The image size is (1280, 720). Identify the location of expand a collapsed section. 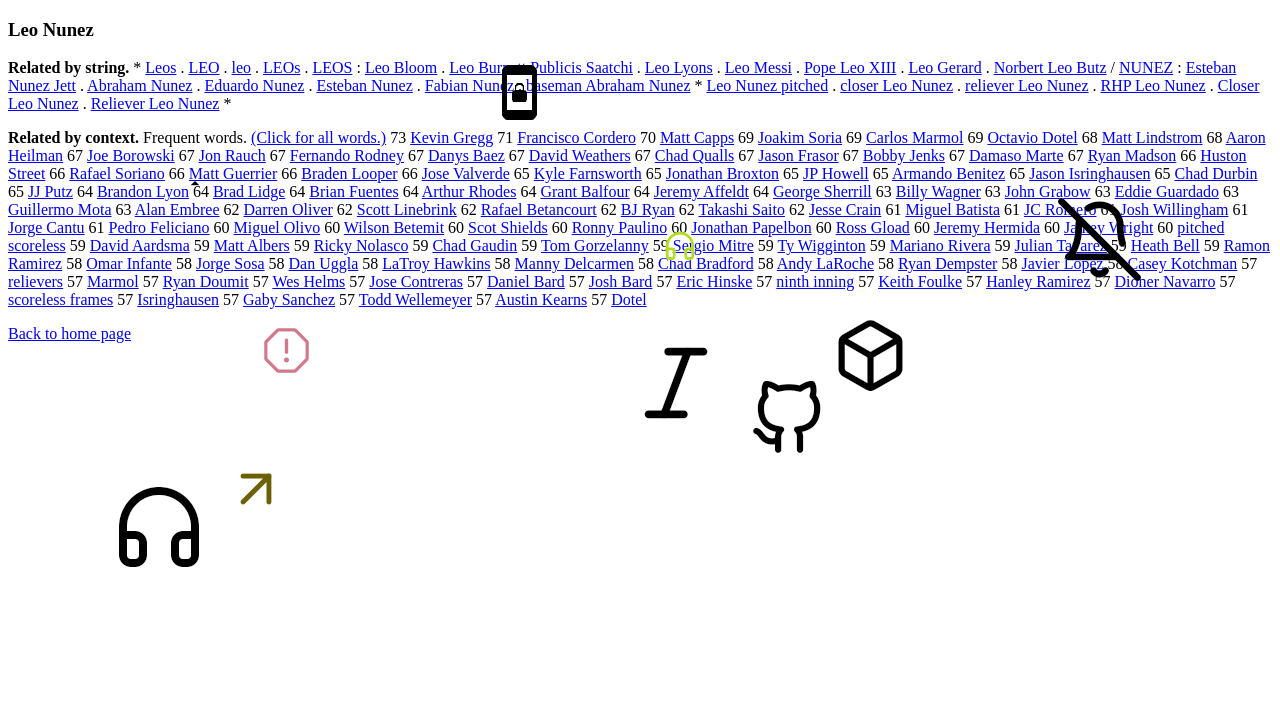
(195, 183).